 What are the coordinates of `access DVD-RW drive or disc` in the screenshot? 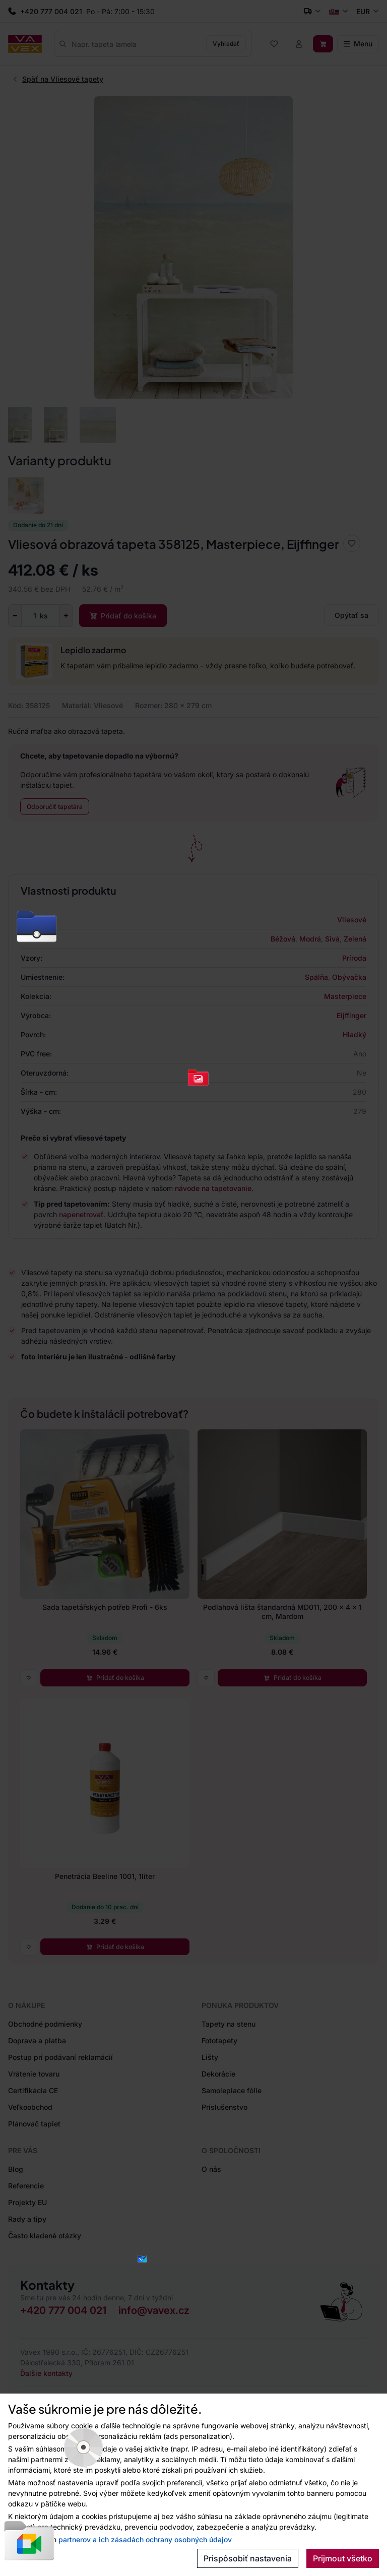 It's located at (83, 2447).